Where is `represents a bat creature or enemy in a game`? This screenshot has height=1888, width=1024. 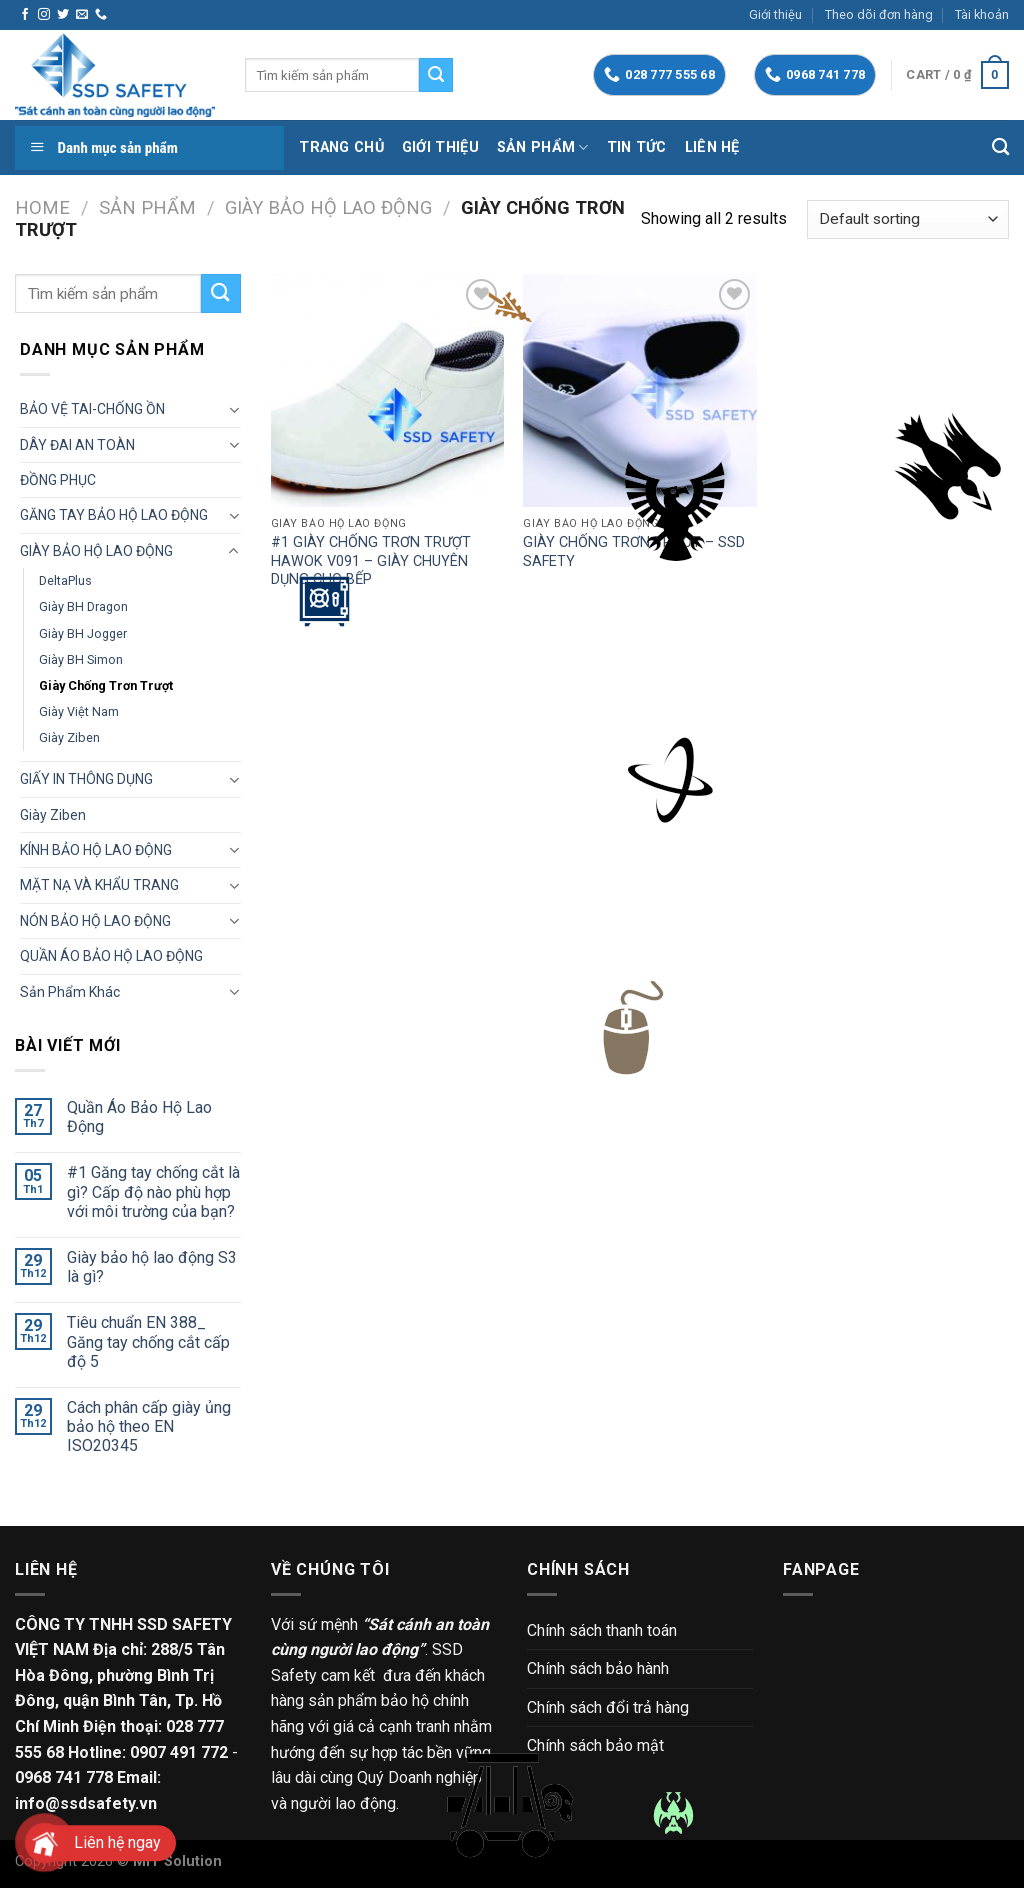 represents a bat creature or enemy in a game is located at coordinates (673, 1813).